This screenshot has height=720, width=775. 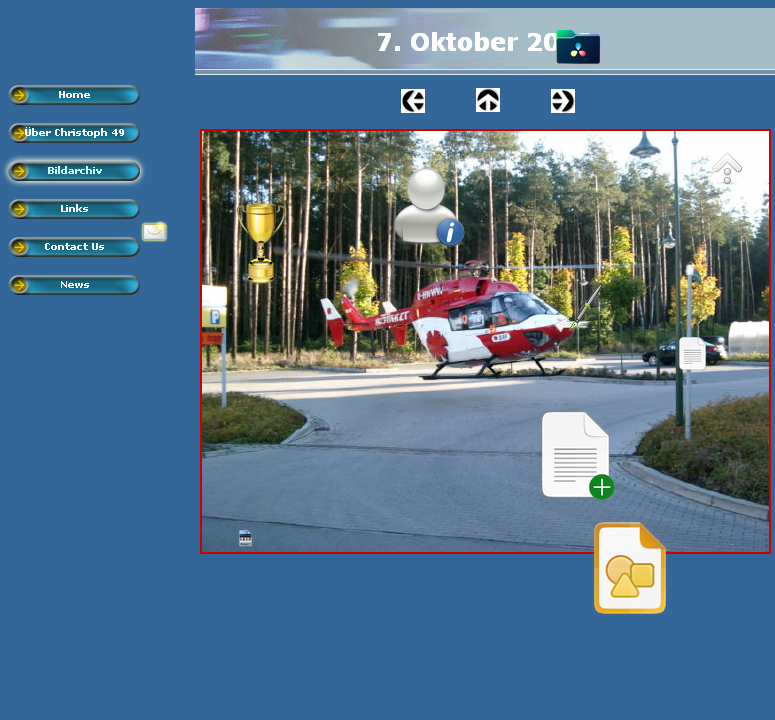 I want to click on open an opendocument graphics template file, so click(x=630, y=568).